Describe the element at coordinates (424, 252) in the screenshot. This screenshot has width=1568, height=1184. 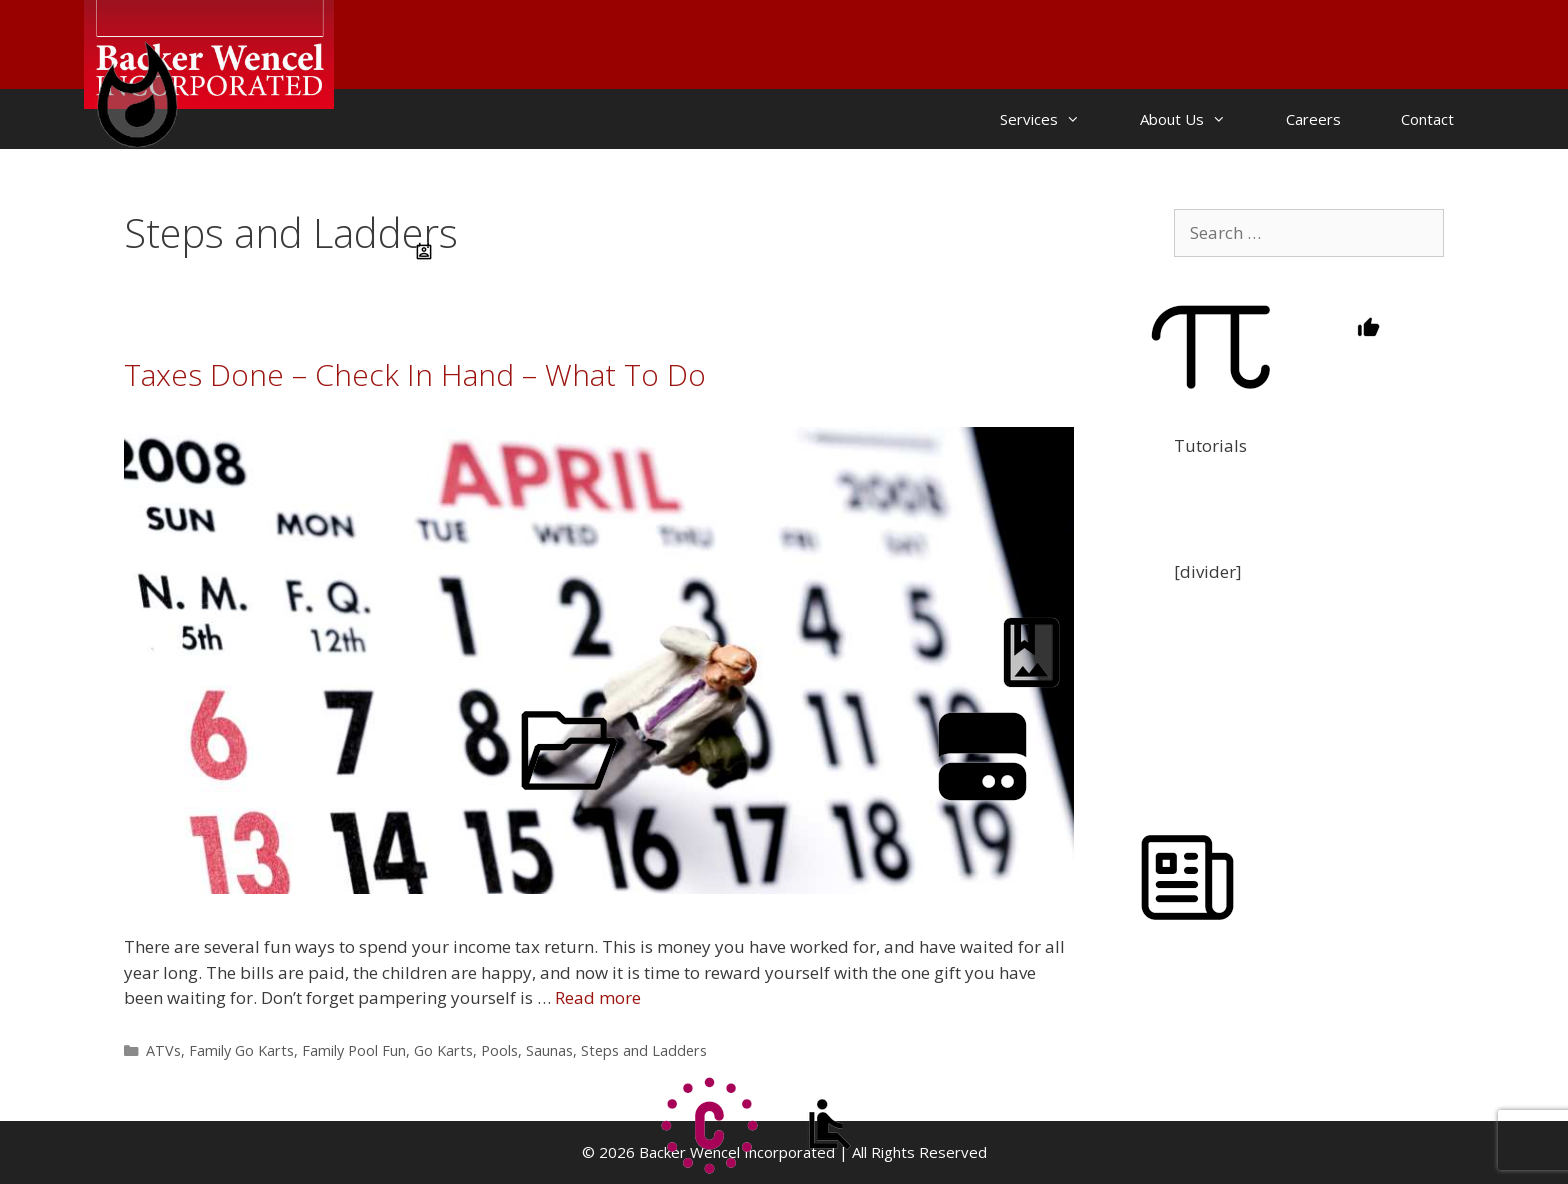
I see `view contact calendar or schedule` at that location.